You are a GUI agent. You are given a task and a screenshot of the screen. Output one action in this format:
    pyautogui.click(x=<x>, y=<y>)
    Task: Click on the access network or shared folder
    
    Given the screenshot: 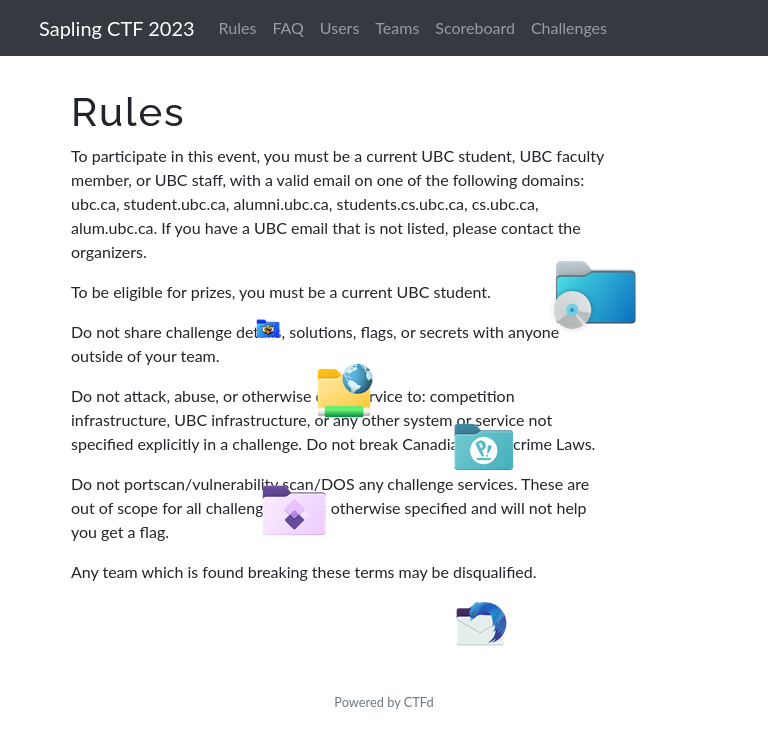 What is the action you would take?
    pyautogui.click(x=344, y=391)
    